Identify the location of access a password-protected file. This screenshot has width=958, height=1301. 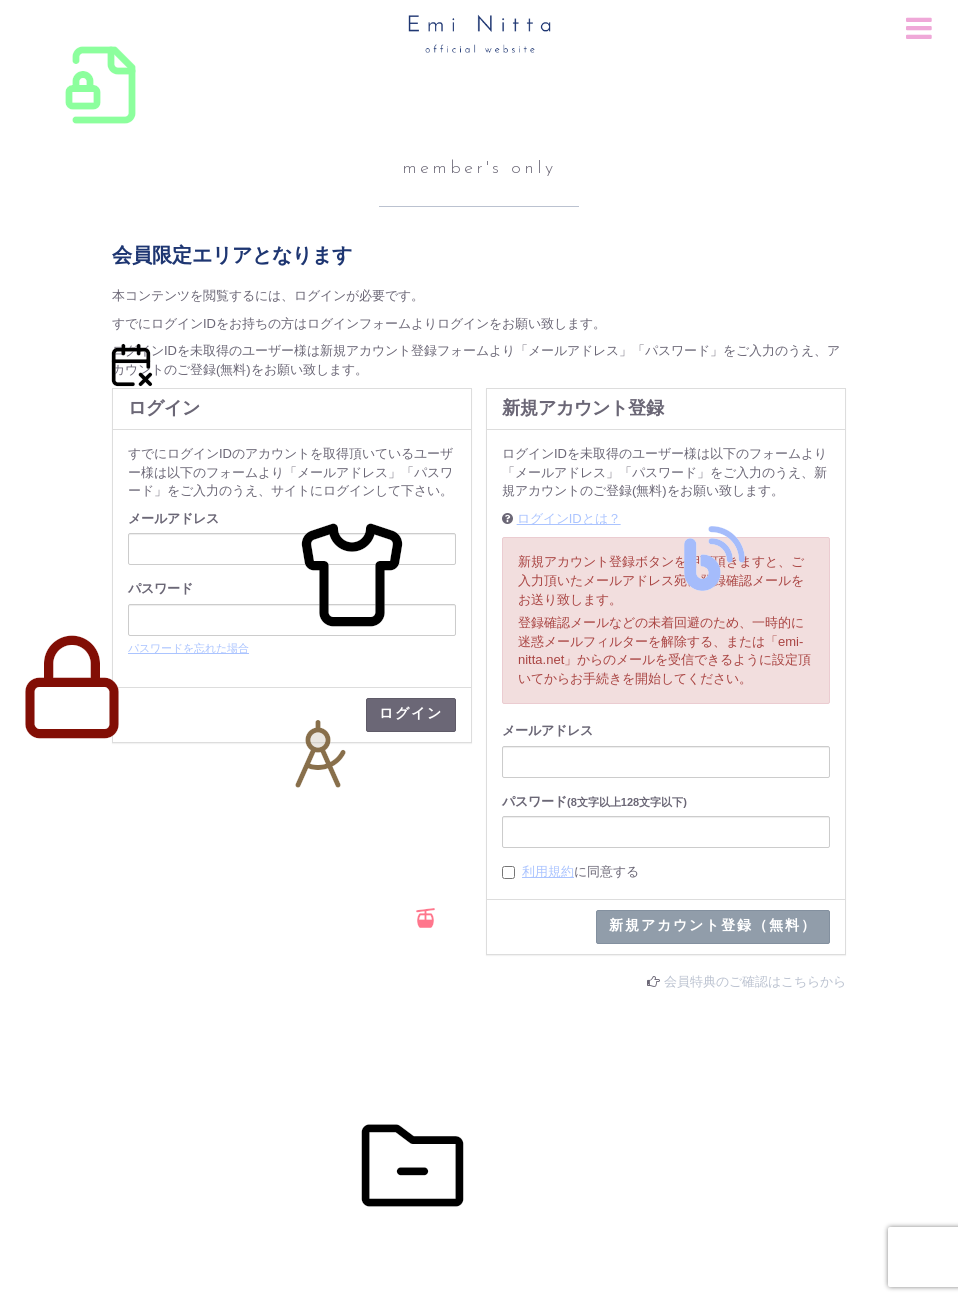
(104, 85).